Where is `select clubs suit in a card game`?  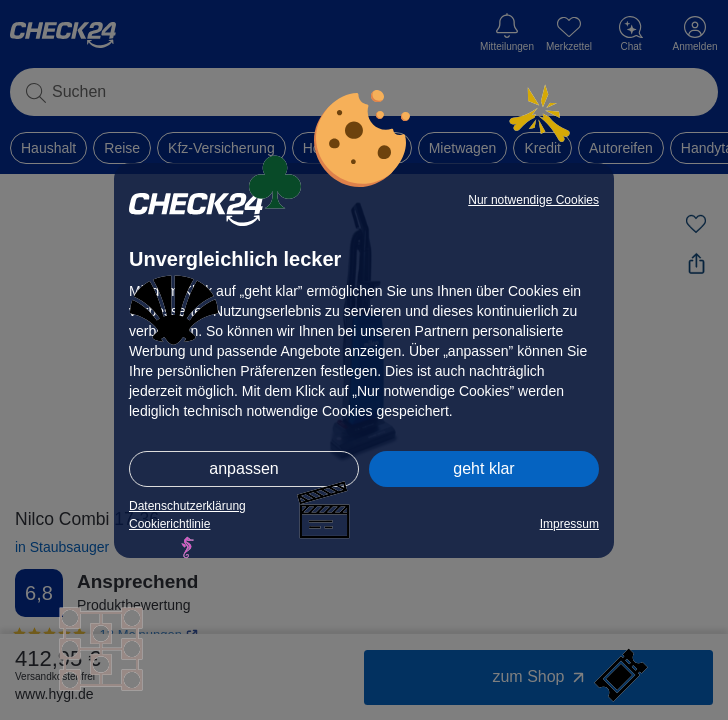
select clubs suit in a card game is located at coordinates (275, 182).